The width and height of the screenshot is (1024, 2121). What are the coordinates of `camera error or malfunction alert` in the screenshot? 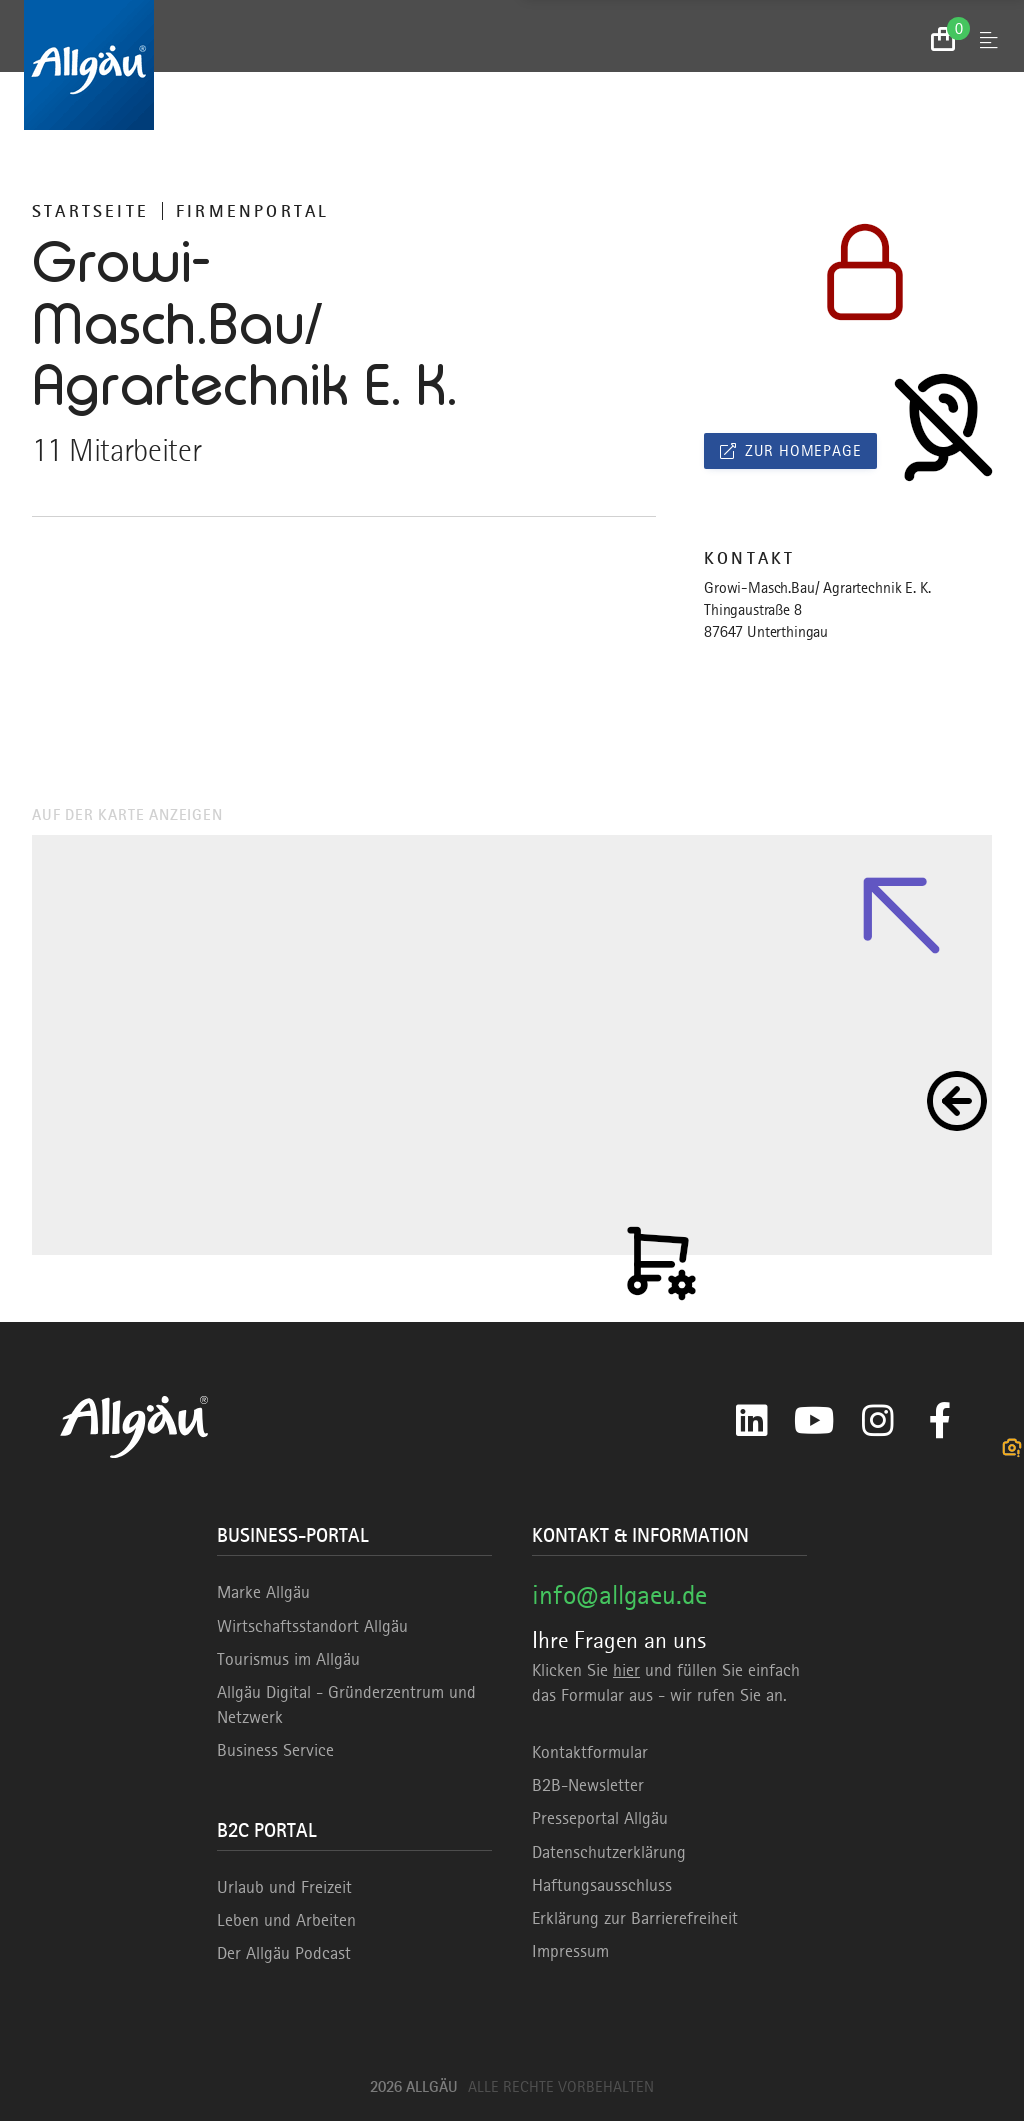 It's located at (1012, 1447).